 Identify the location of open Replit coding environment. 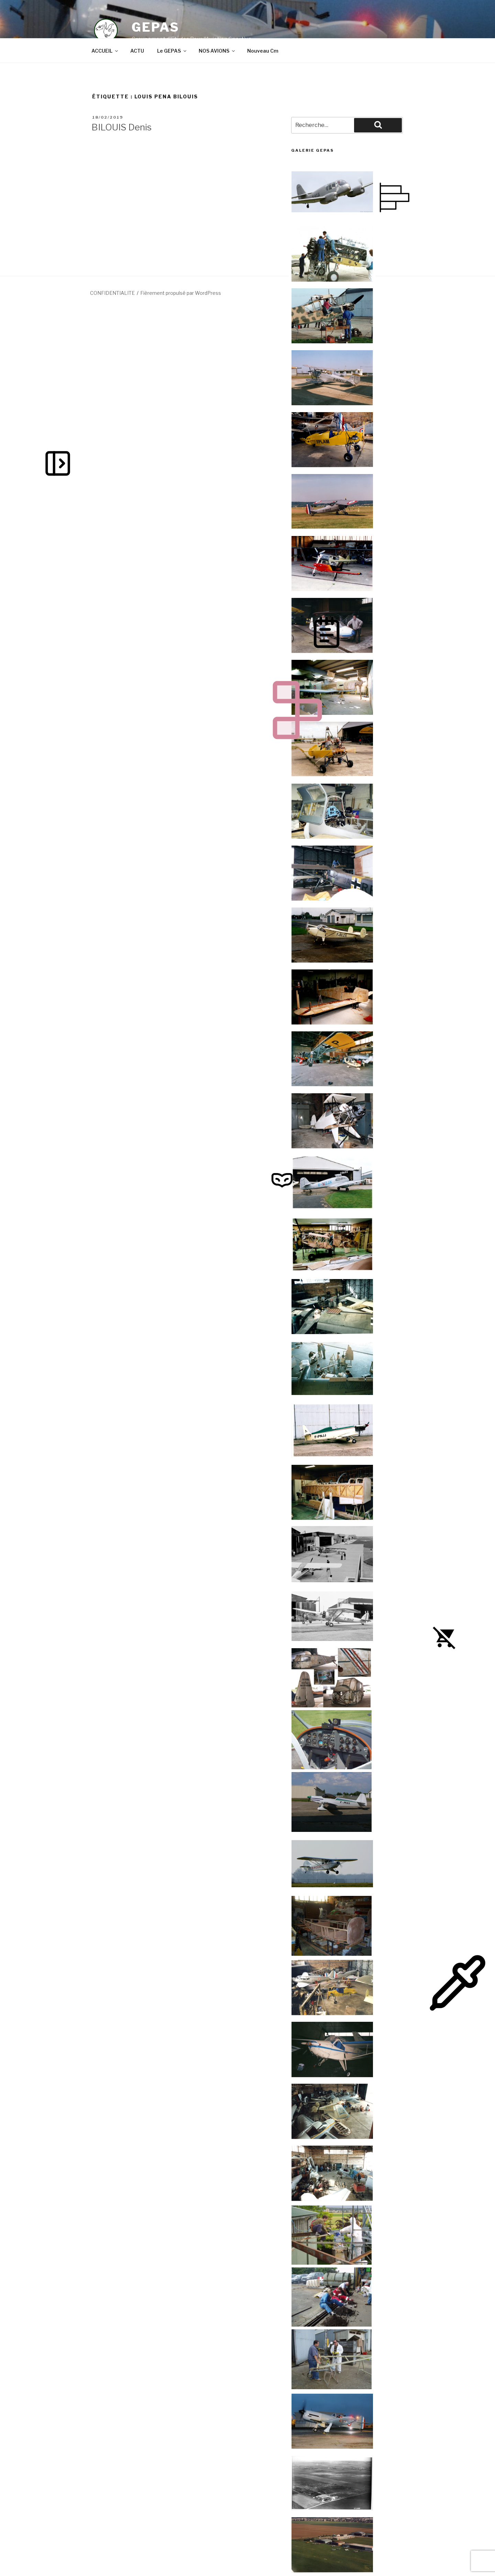
(293, 710).